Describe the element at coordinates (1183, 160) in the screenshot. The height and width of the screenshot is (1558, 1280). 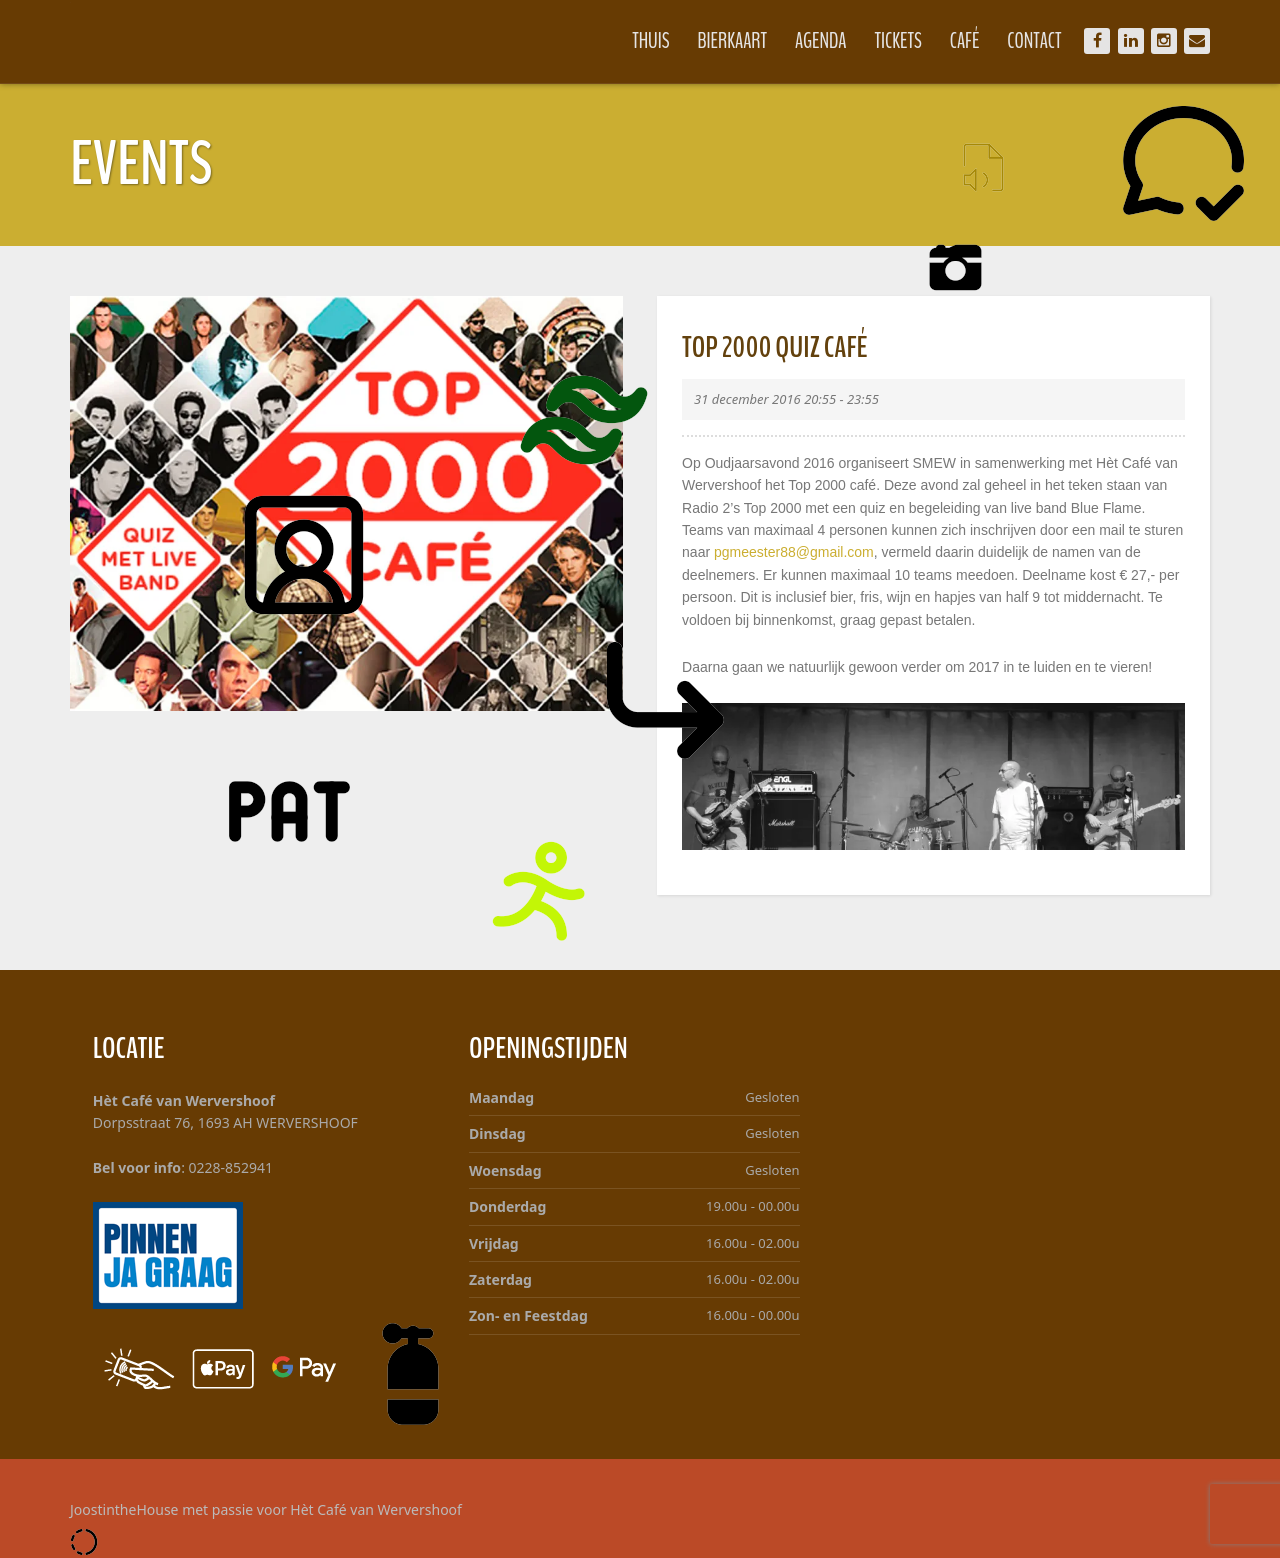
I see `message sent successfully` at that location.